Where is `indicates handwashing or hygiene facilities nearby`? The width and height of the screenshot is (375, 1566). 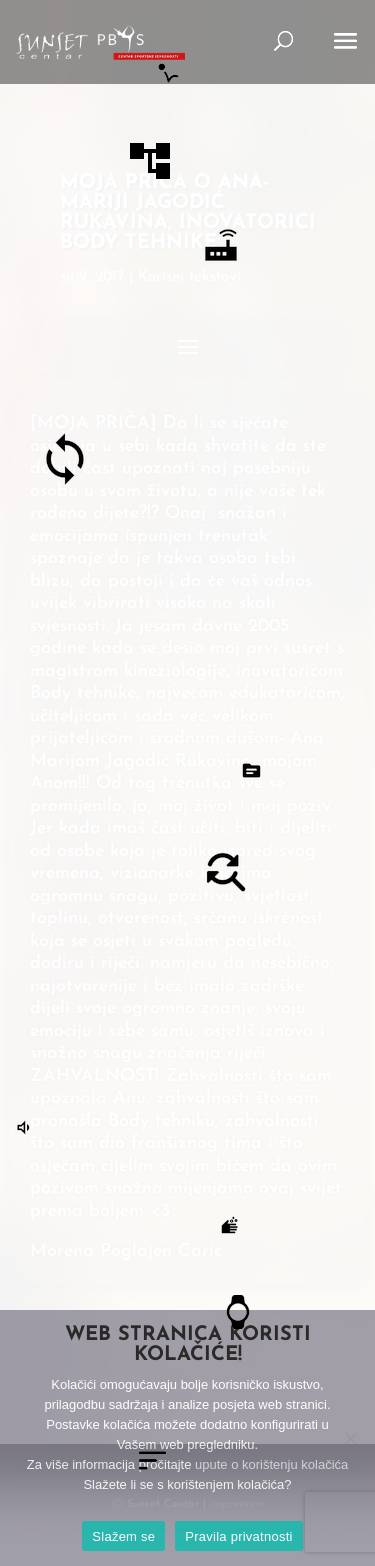
indicates handwashing or hygiene facilities nearby is located at coordinates (230, 1225).